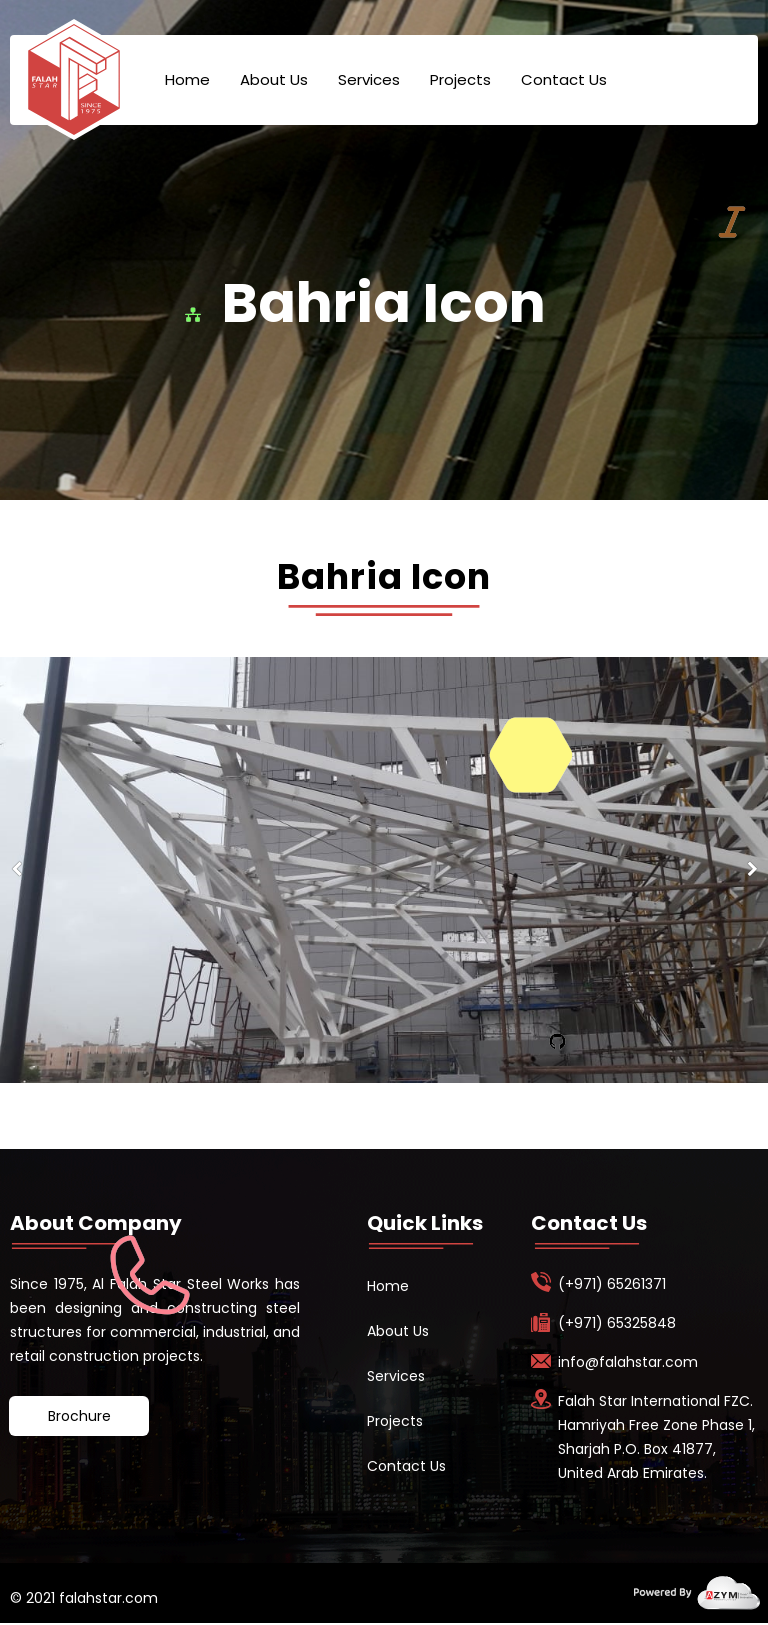 This screenshot has width=768, height=1625. I want to click on view network connections, so click(193, 315).